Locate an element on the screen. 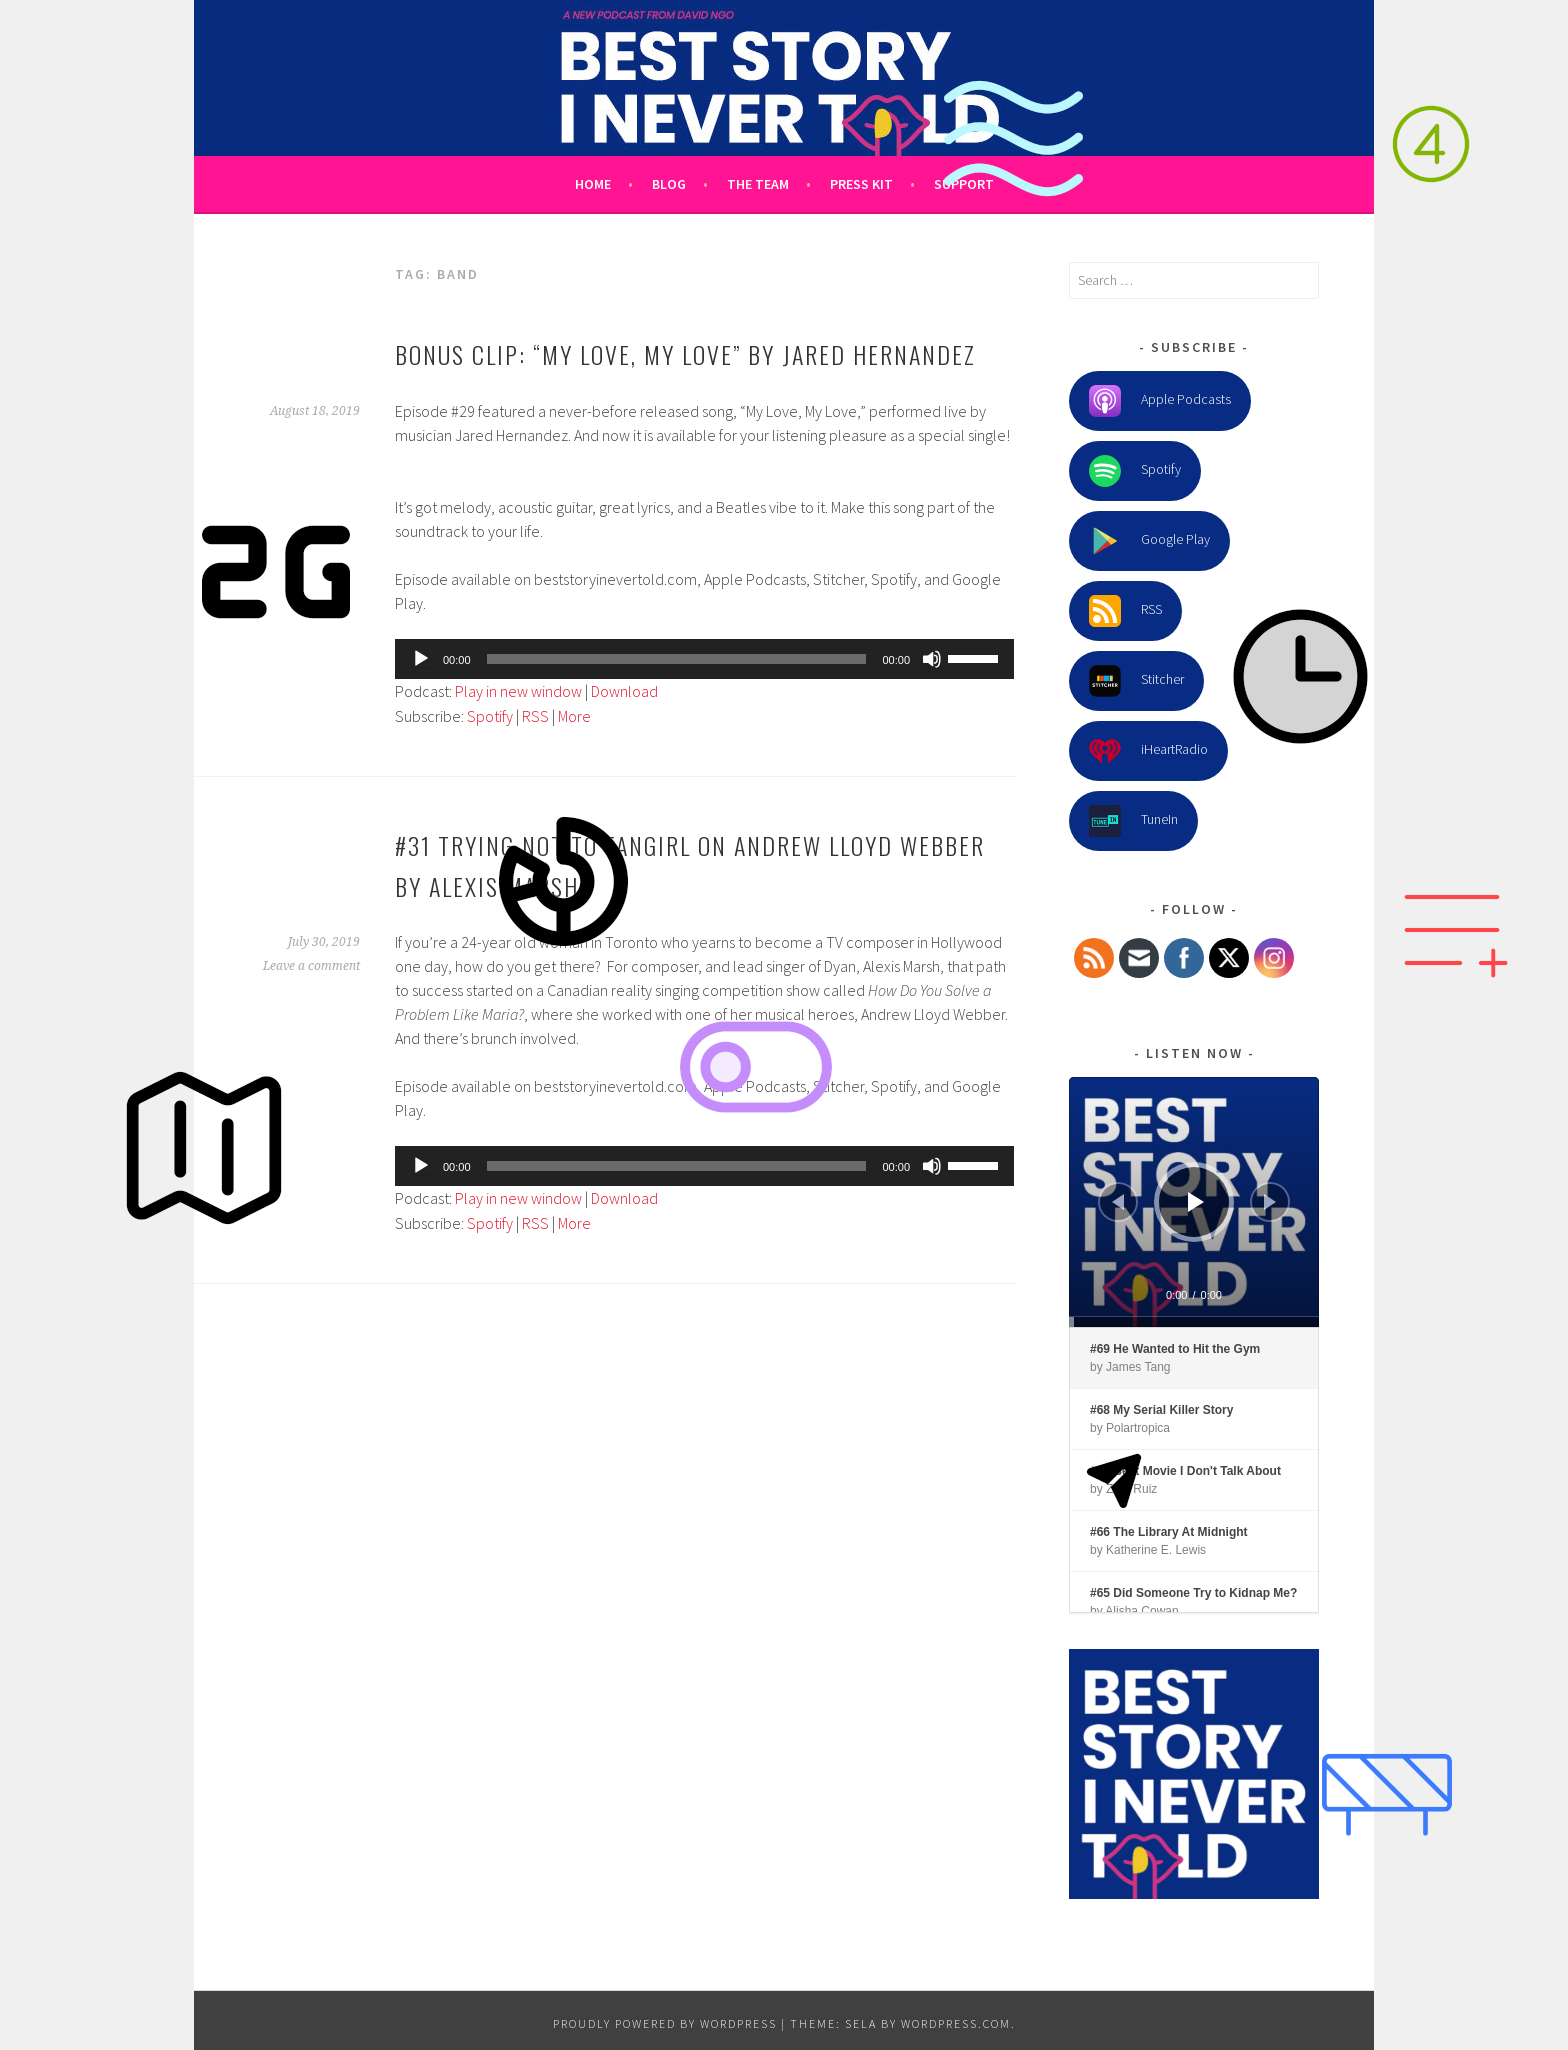  add a new item to the list is located at coordinates (1452, 930).